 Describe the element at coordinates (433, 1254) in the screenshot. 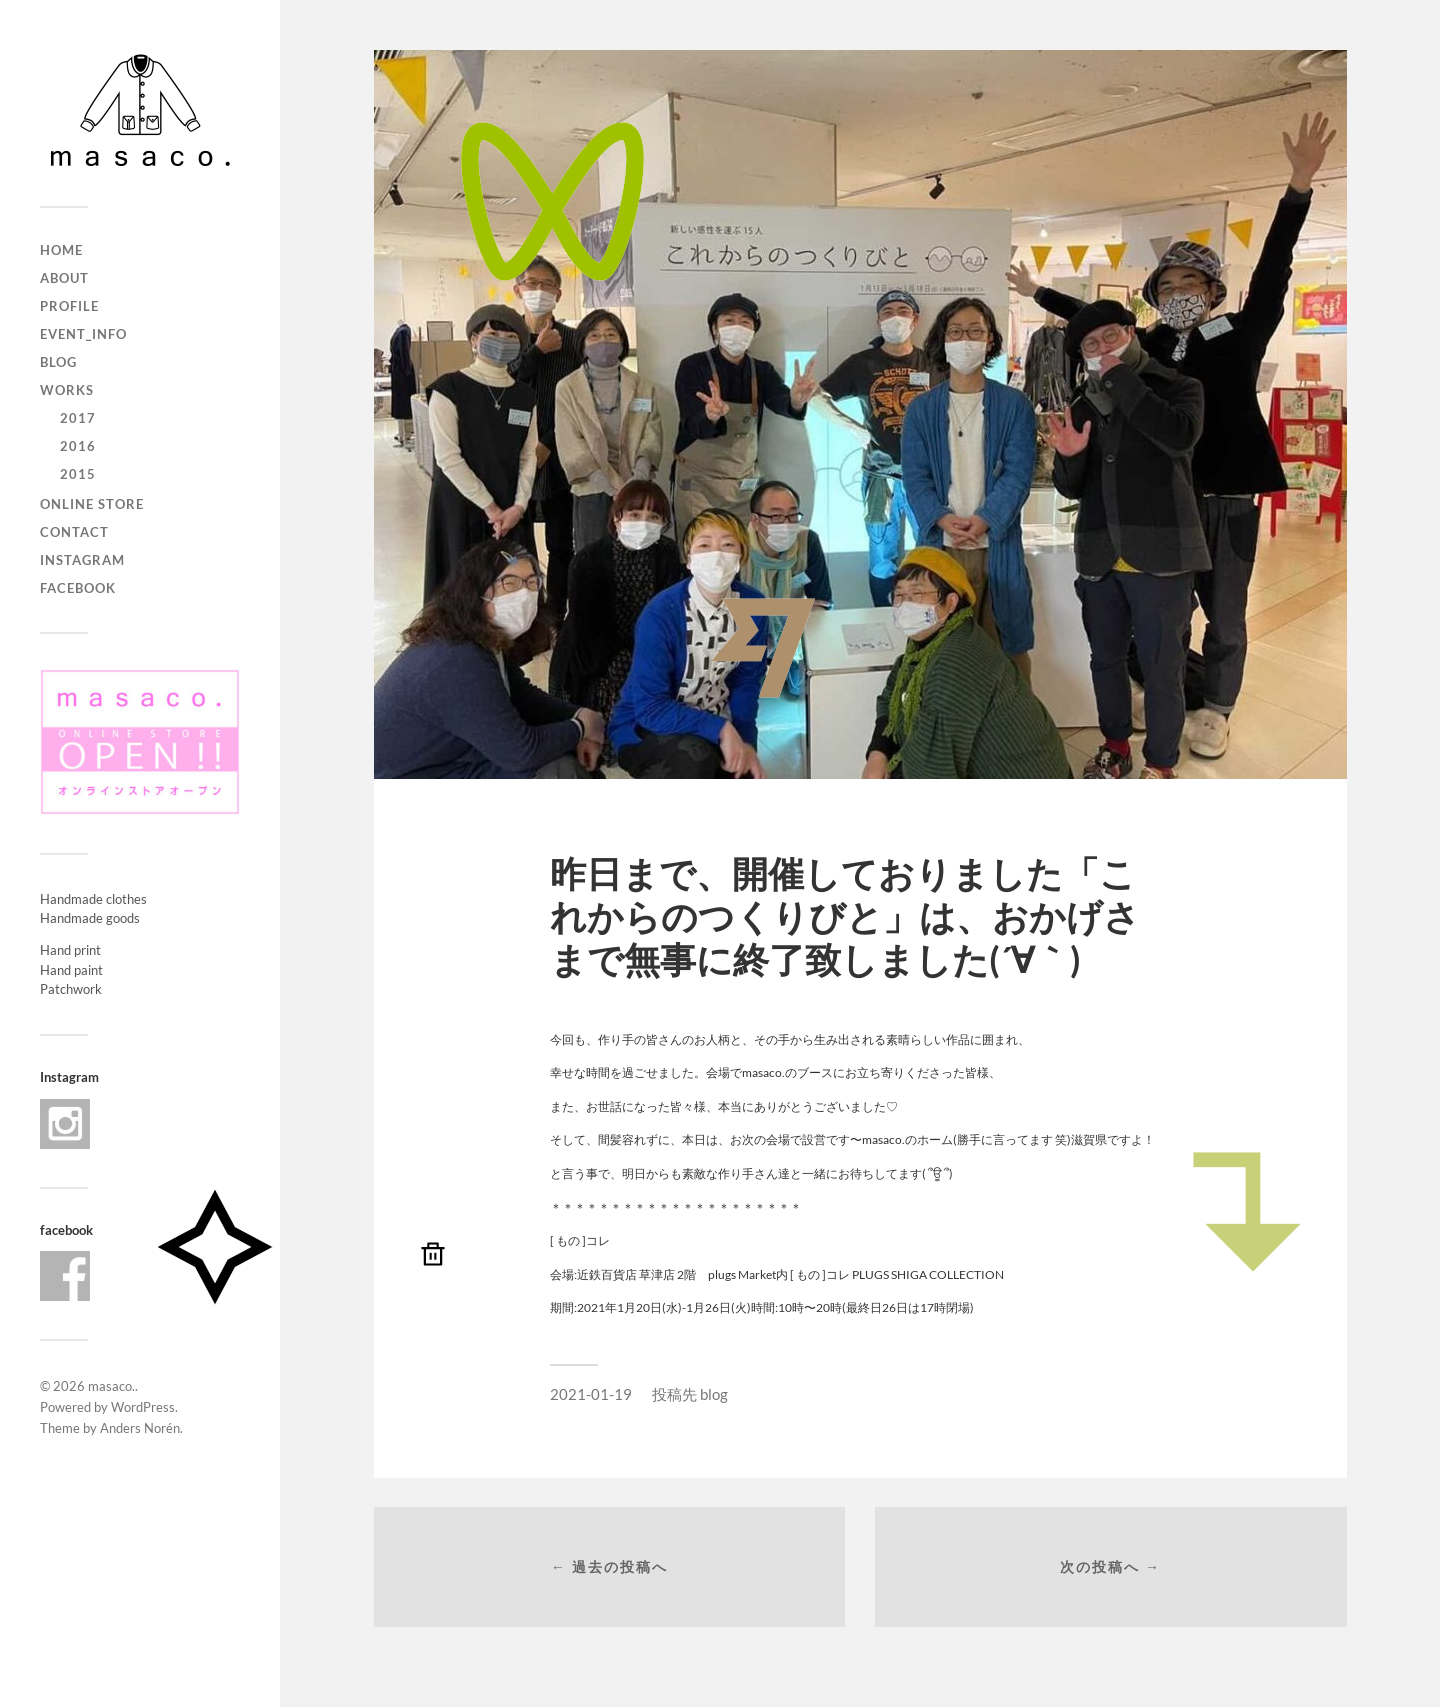

I see `delete selected item` at that location.